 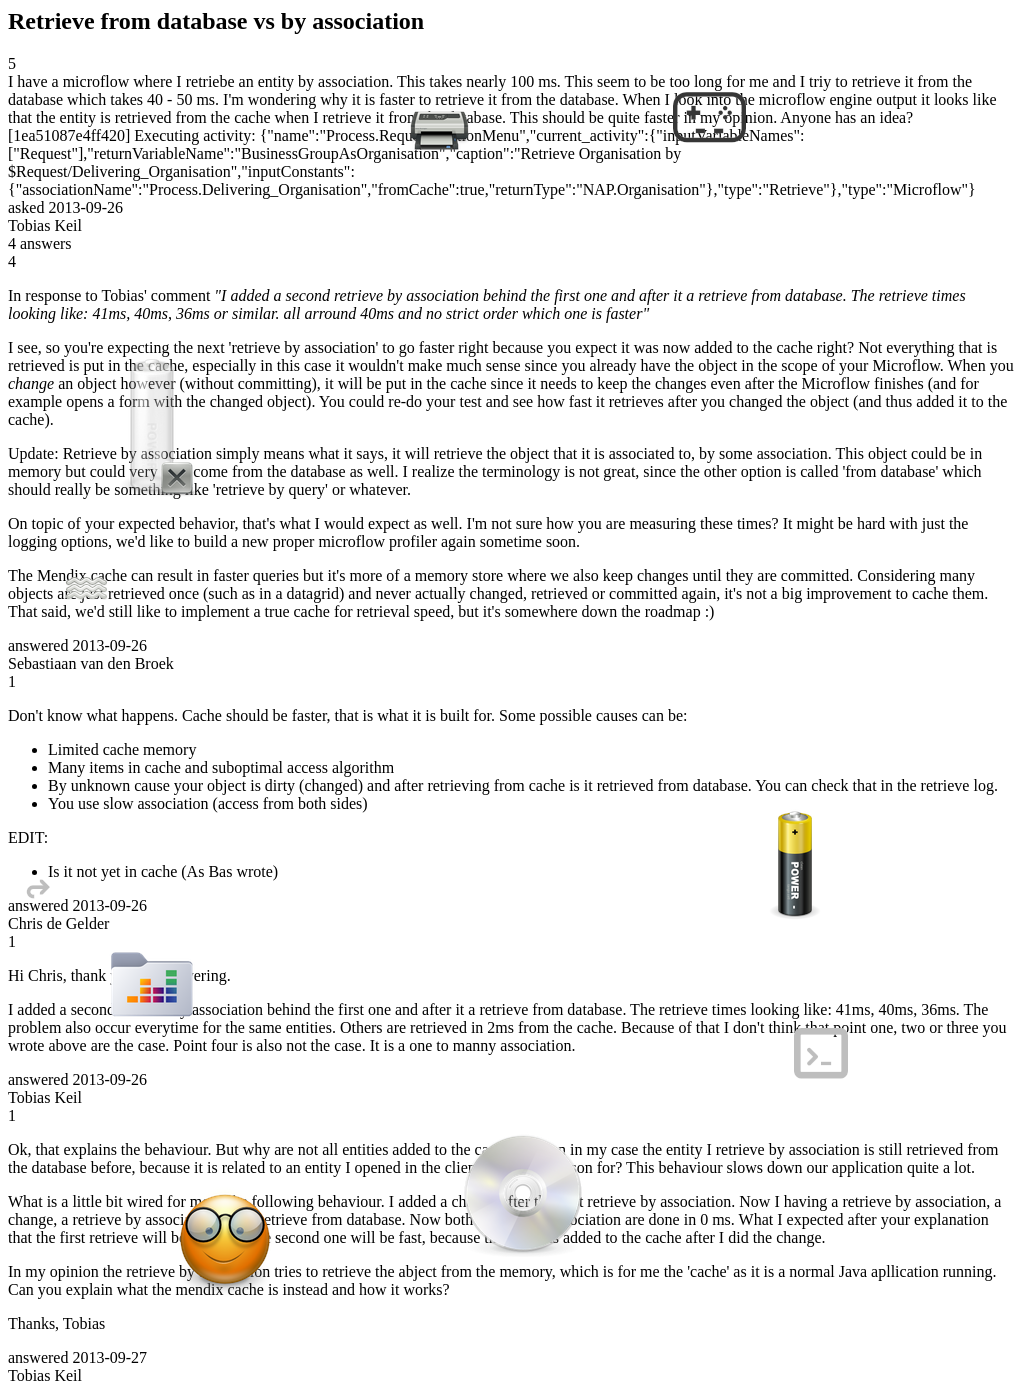 What do you see at coordinates (709, 119) in the screenshot?
I see `connect a game controller` at bounding box center [709, 119].